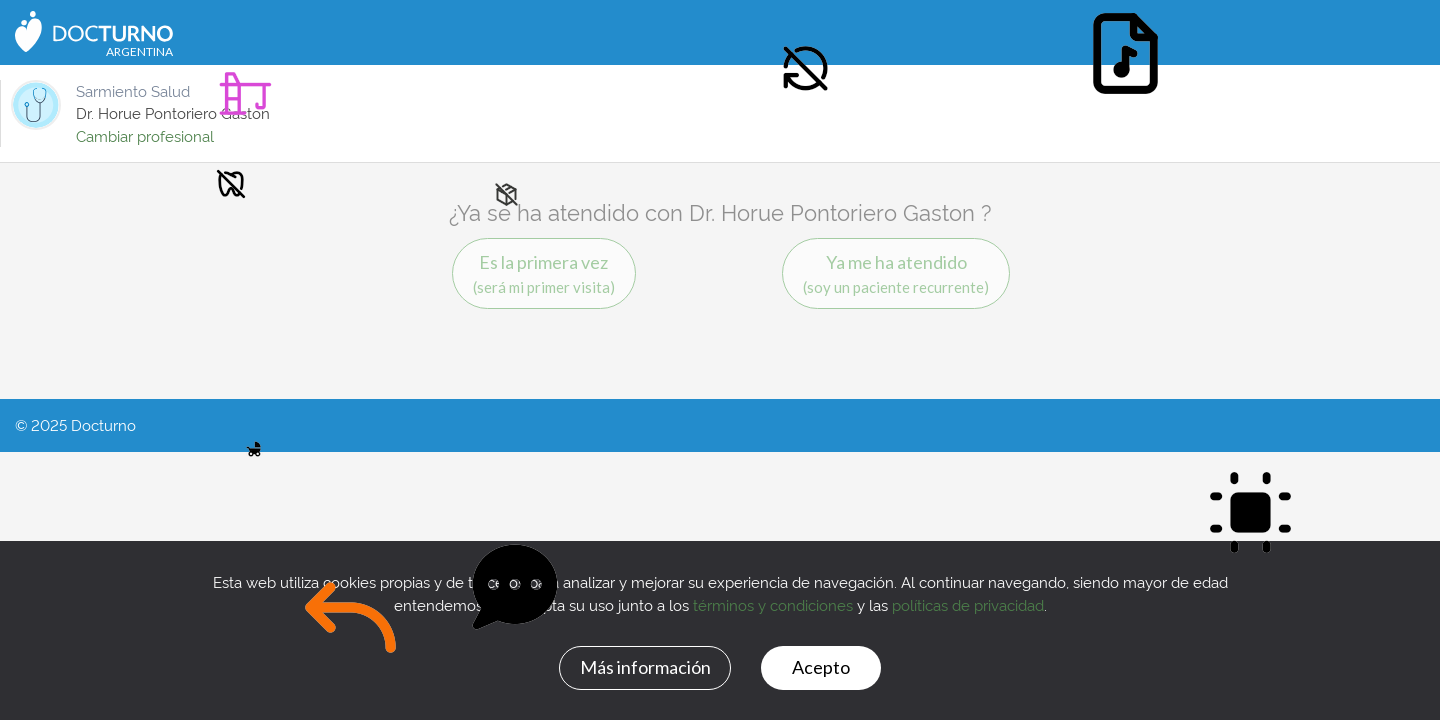 The image size is (1440, 720). I want to click on dental services unavailable, so click(231, 184).